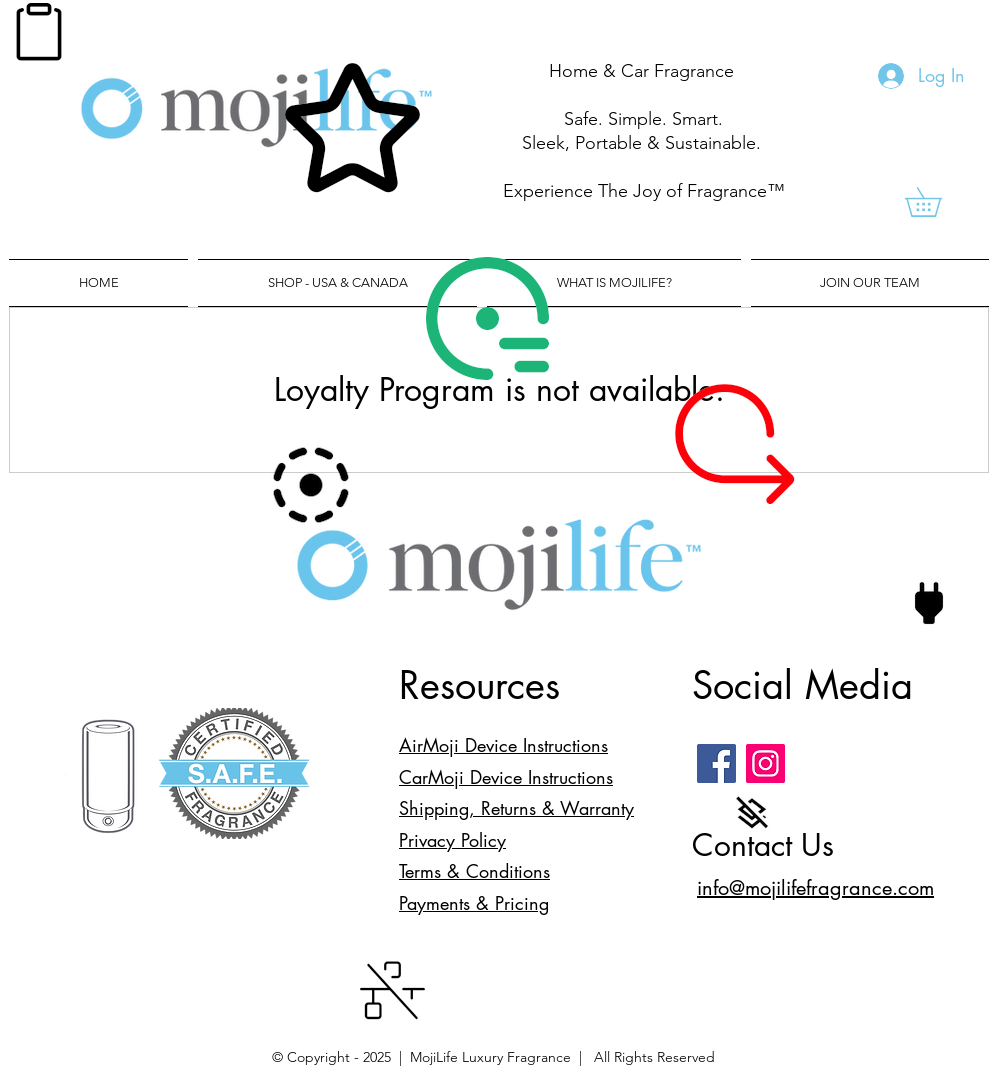  Describe the element at coordinates (311, 485) in the screenshot. I see `apply tilt-shift blur effect to photo` at that location.